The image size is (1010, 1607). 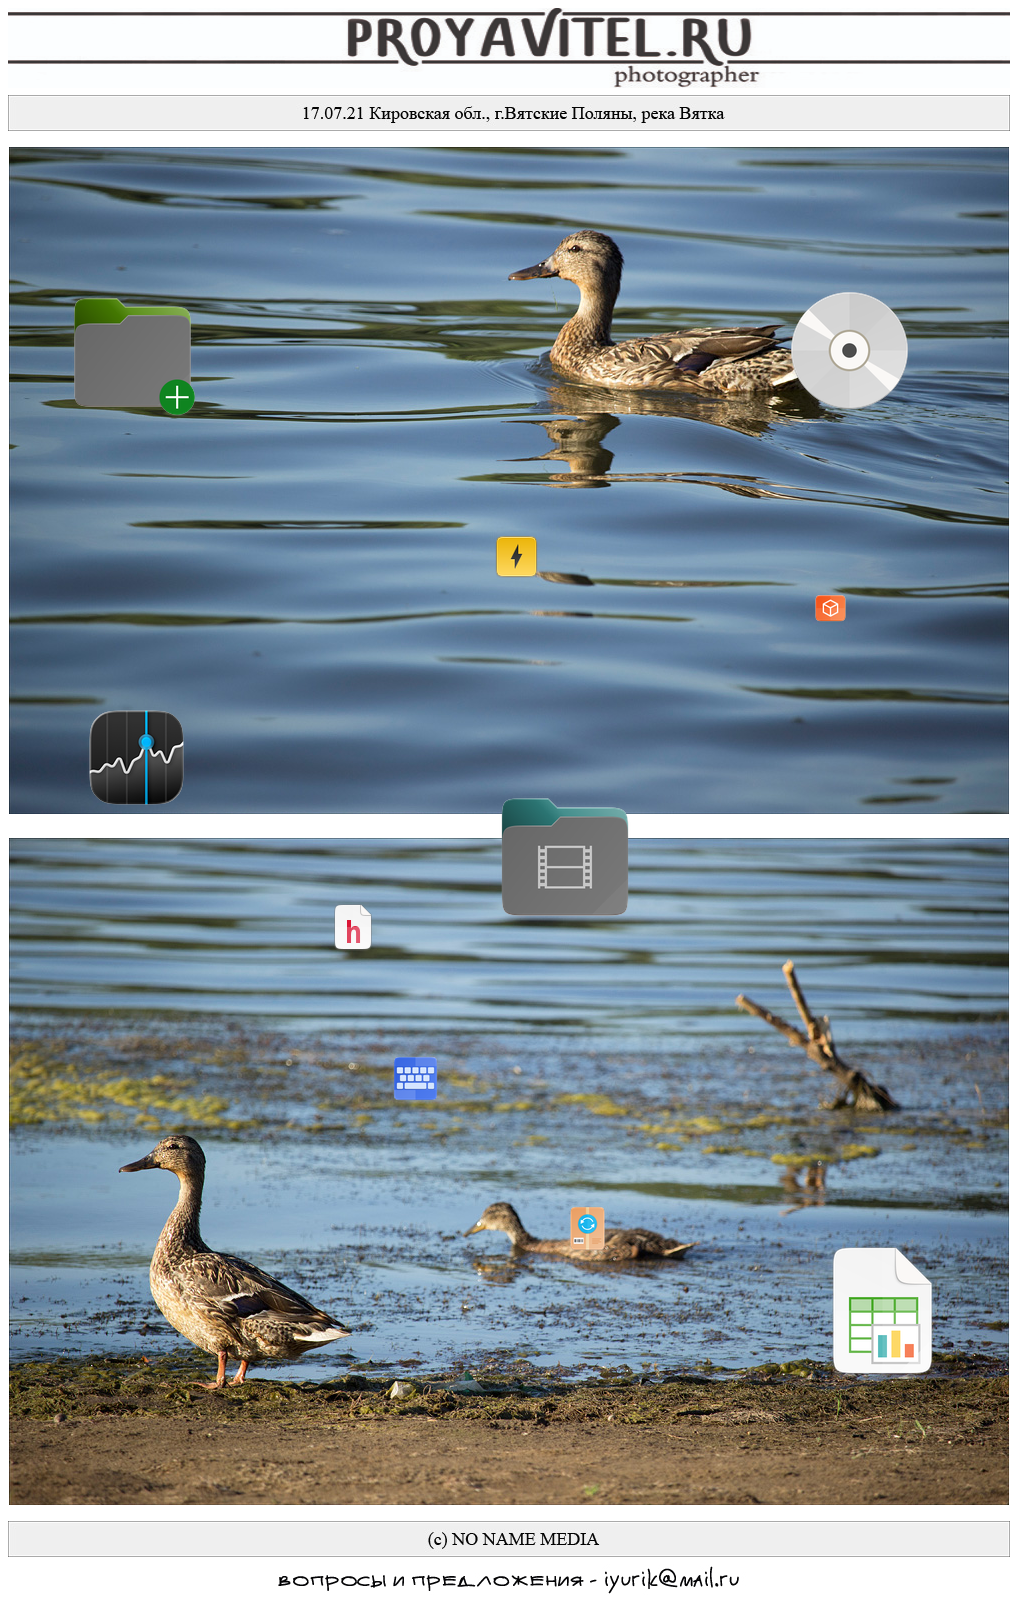 I want to click on open your videos folder, so click(x=565, y=857).